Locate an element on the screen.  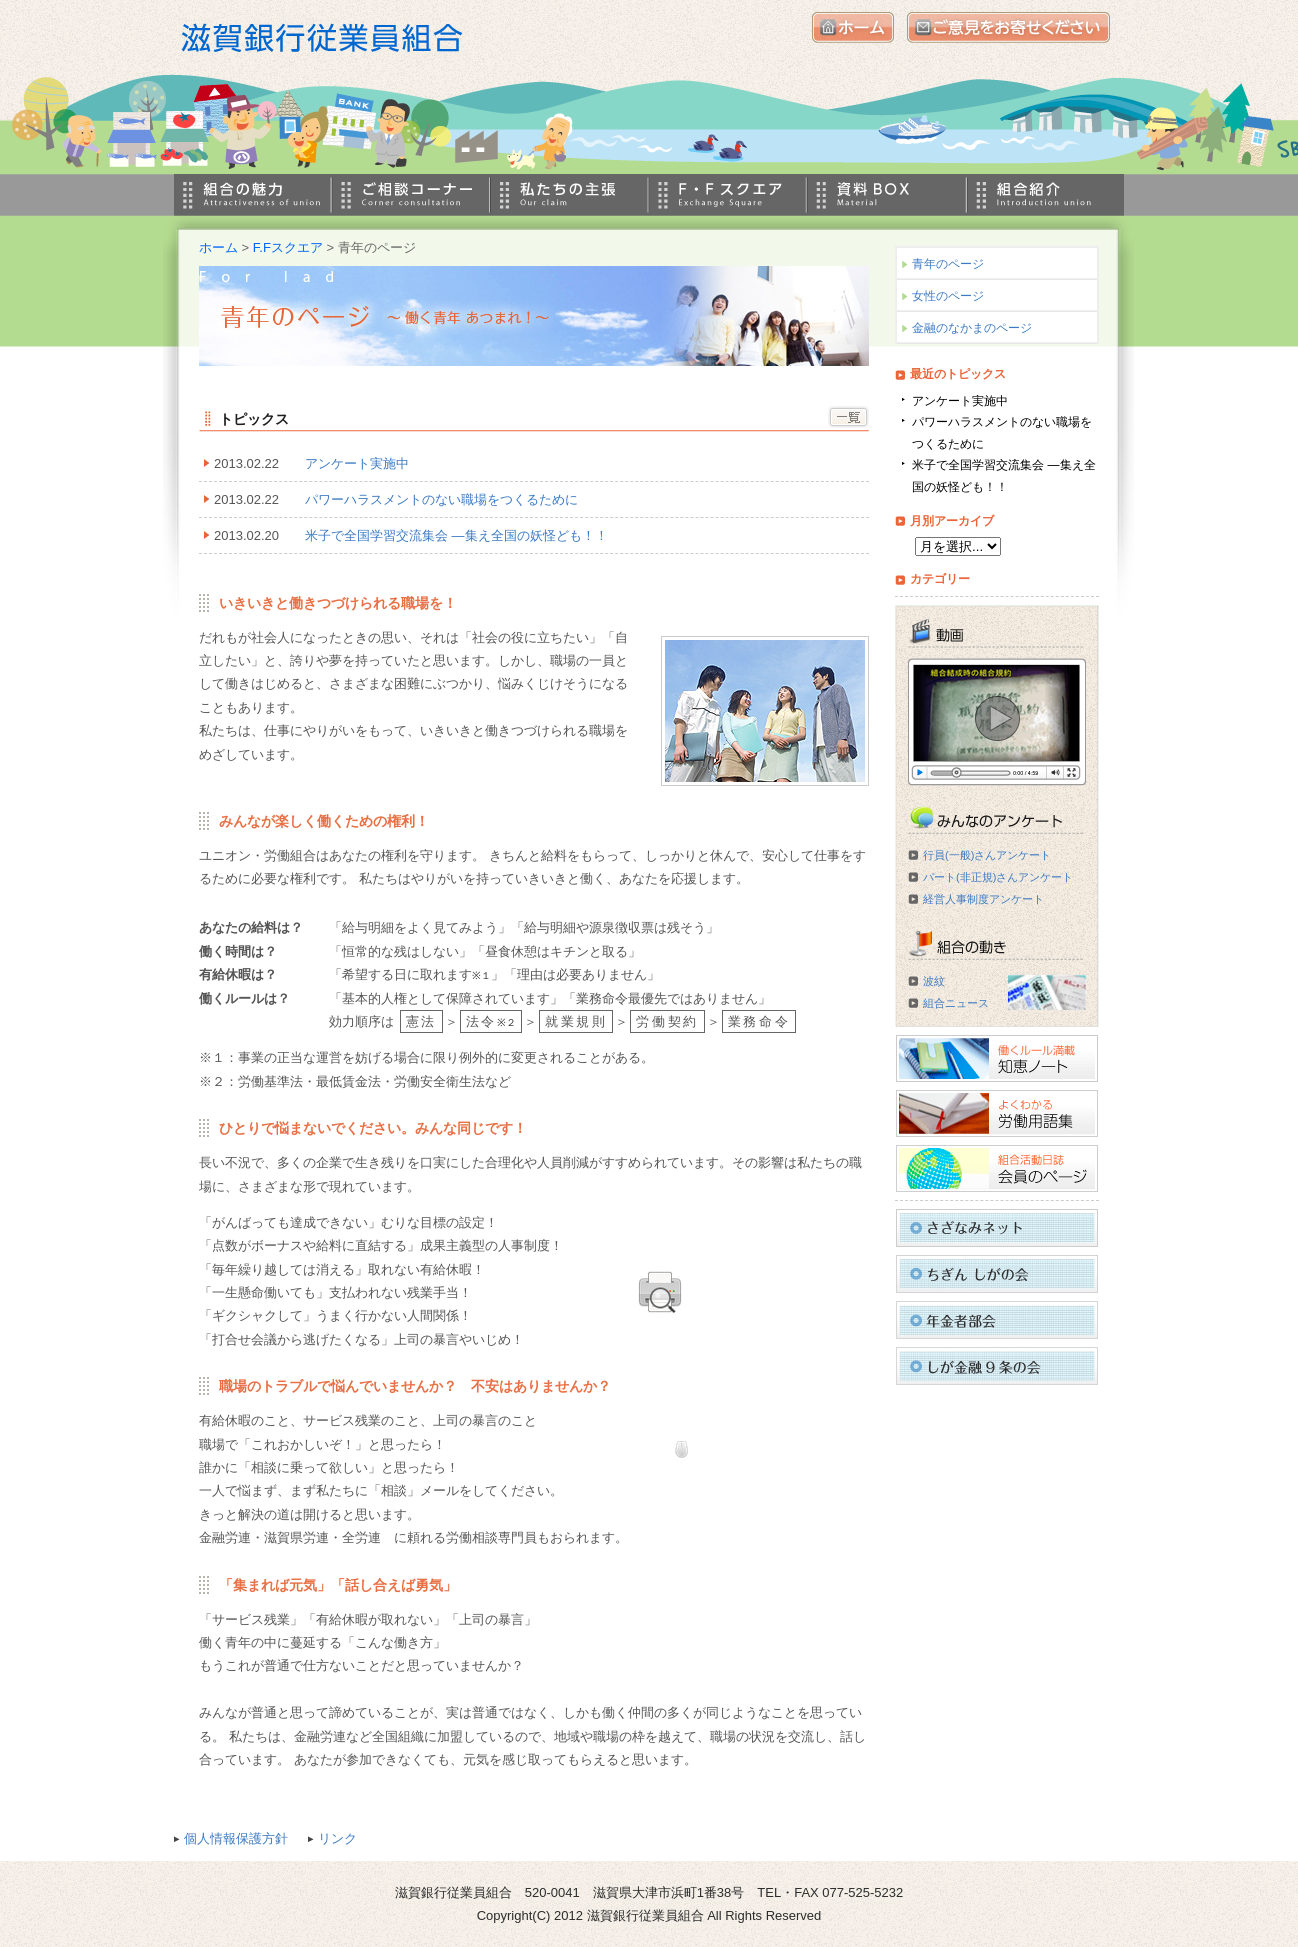
mouse input device settings is located at coordinates (681, 1449).